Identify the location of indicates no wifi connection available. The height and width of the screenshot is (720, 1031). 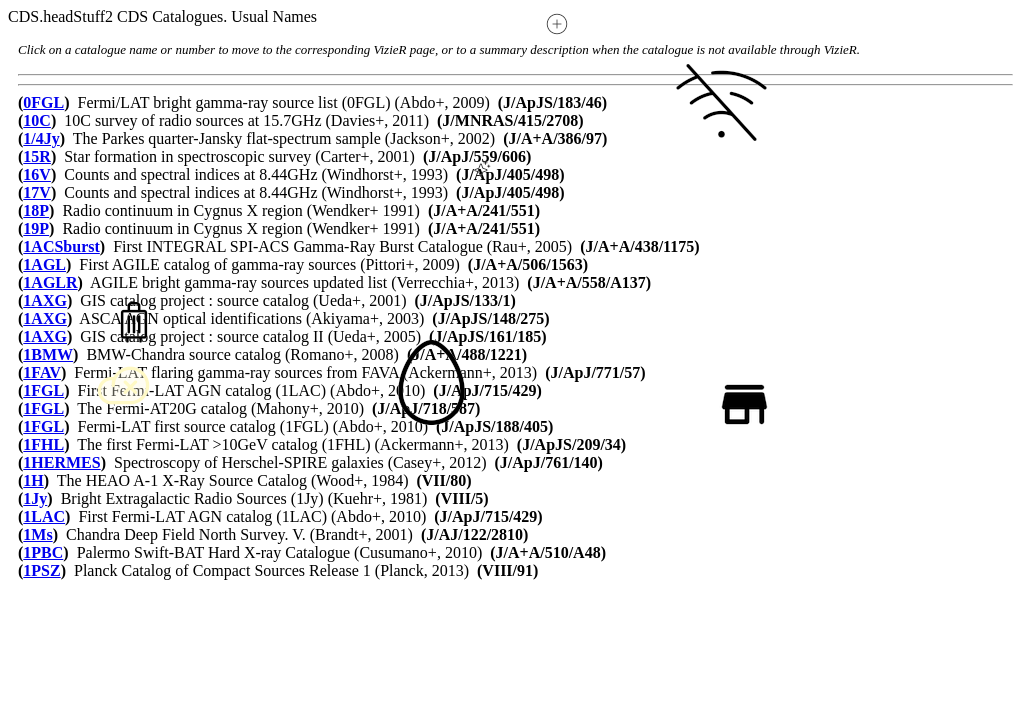
(721, 102).